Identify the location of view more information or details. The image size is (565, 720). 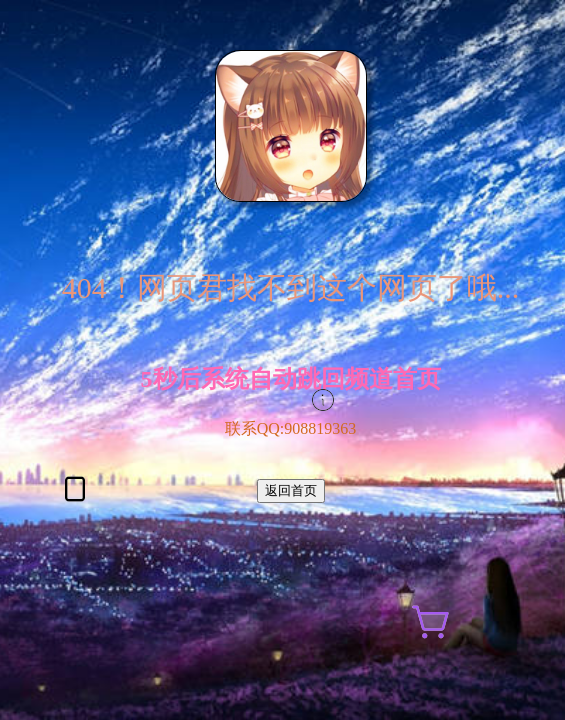
(323, 400).